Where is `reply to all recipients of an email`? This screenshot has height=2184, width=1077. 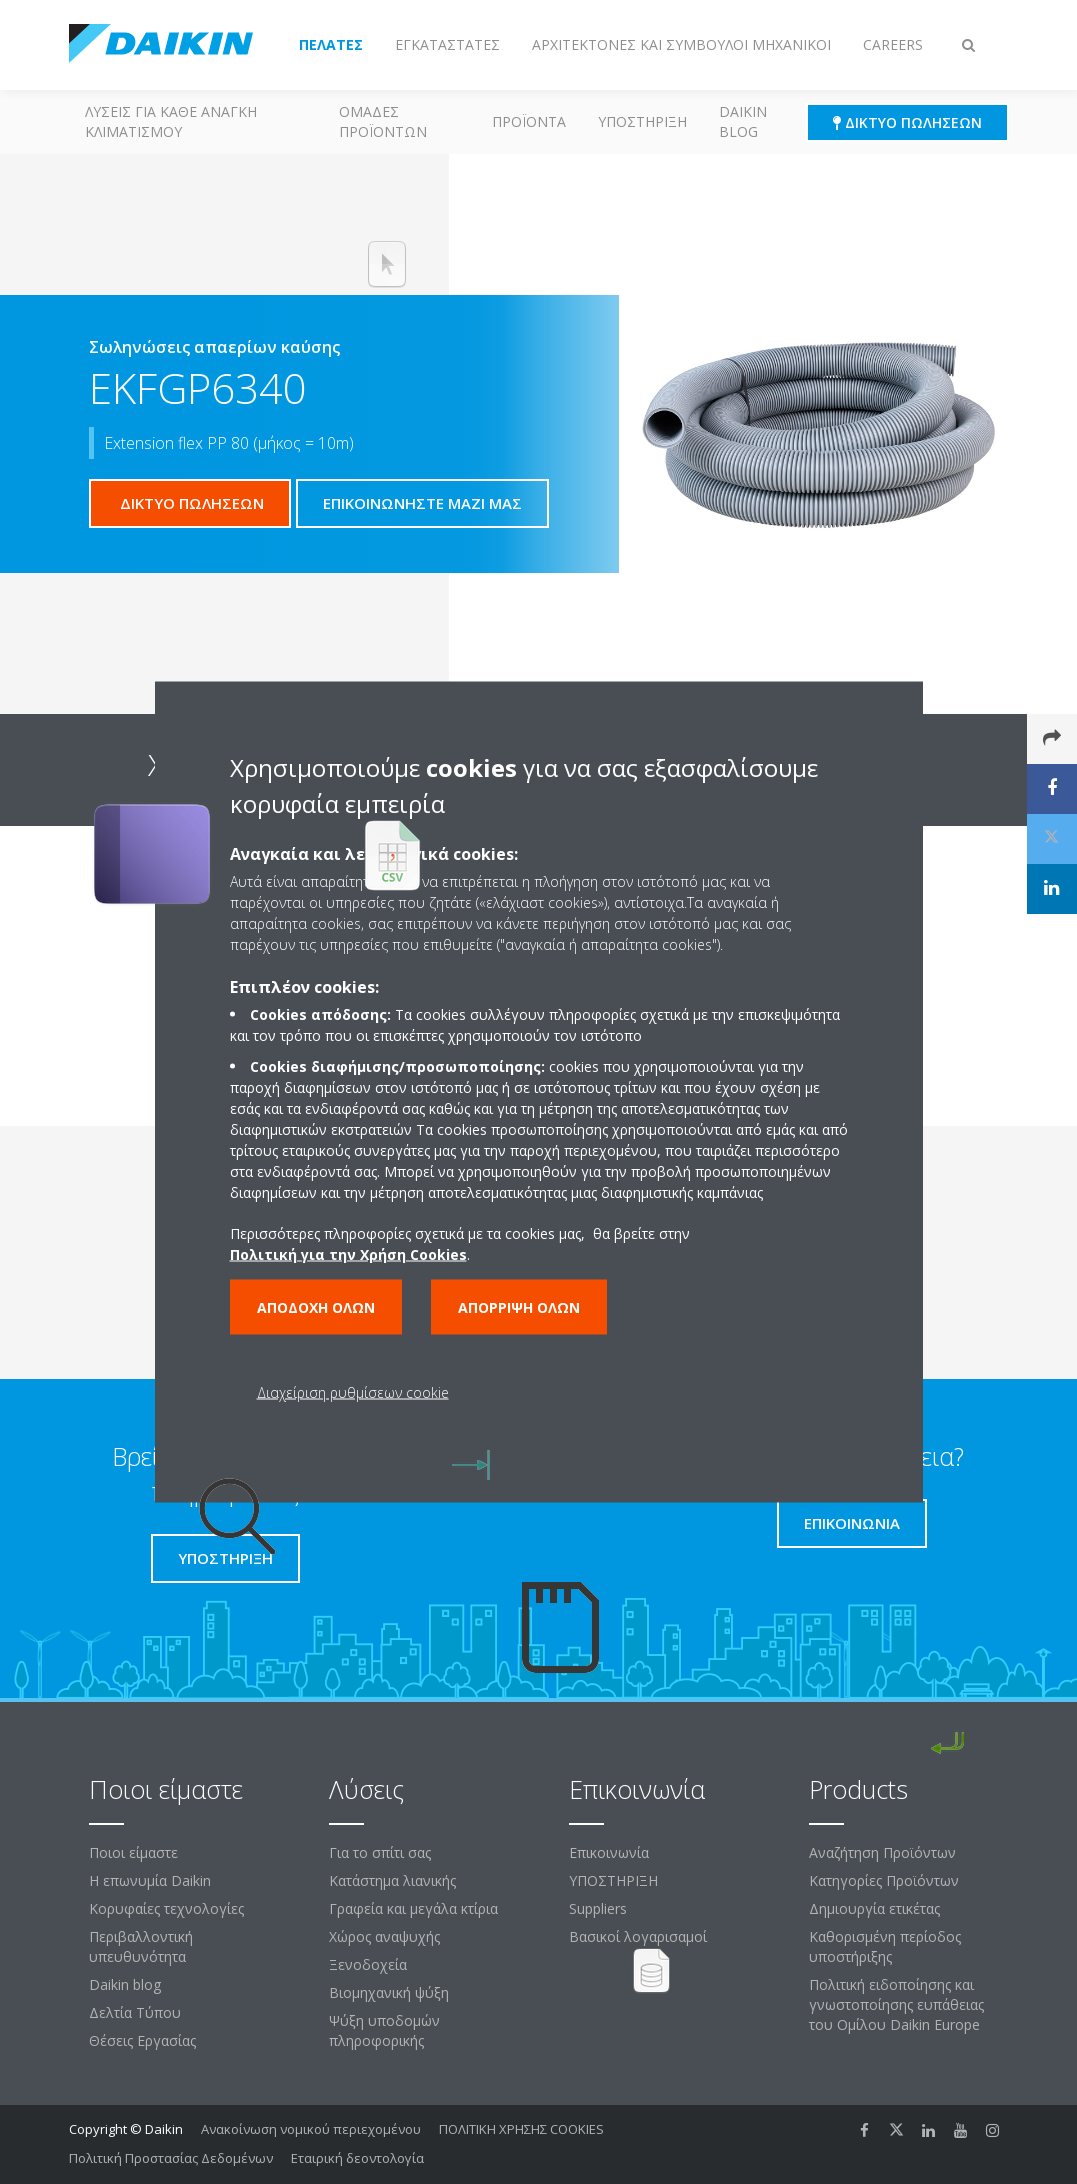 reply to all recipients of an email is located at coordinates (947, 1741).